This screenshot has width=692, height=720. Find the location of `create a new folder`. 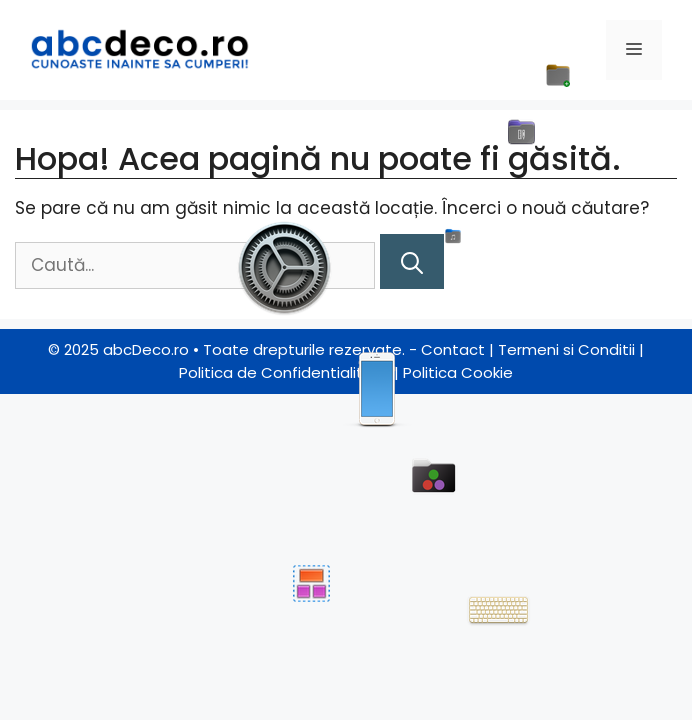

create a new folder is located at coordinates (558, 75).